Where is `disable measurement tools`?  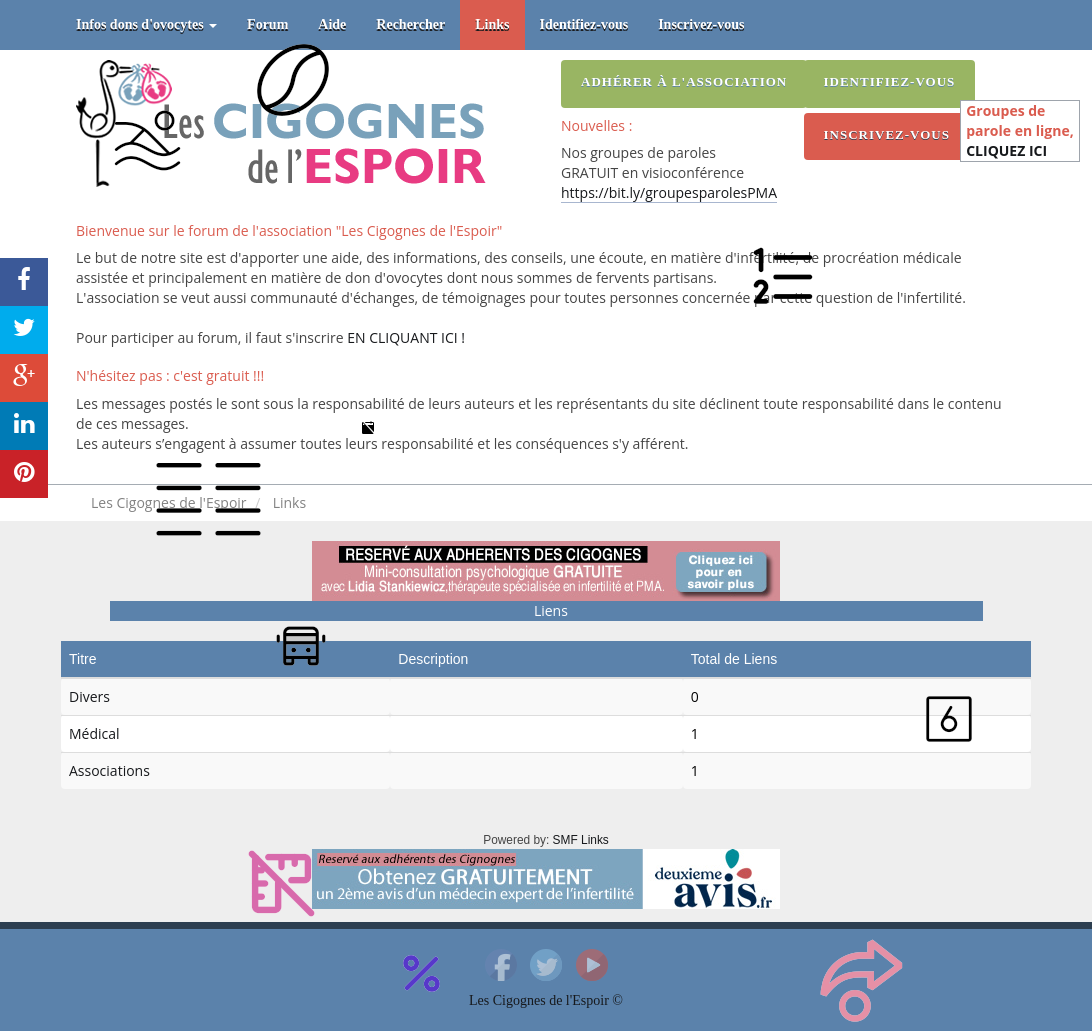 disable measurement tools is located at coordinates (281, 883).